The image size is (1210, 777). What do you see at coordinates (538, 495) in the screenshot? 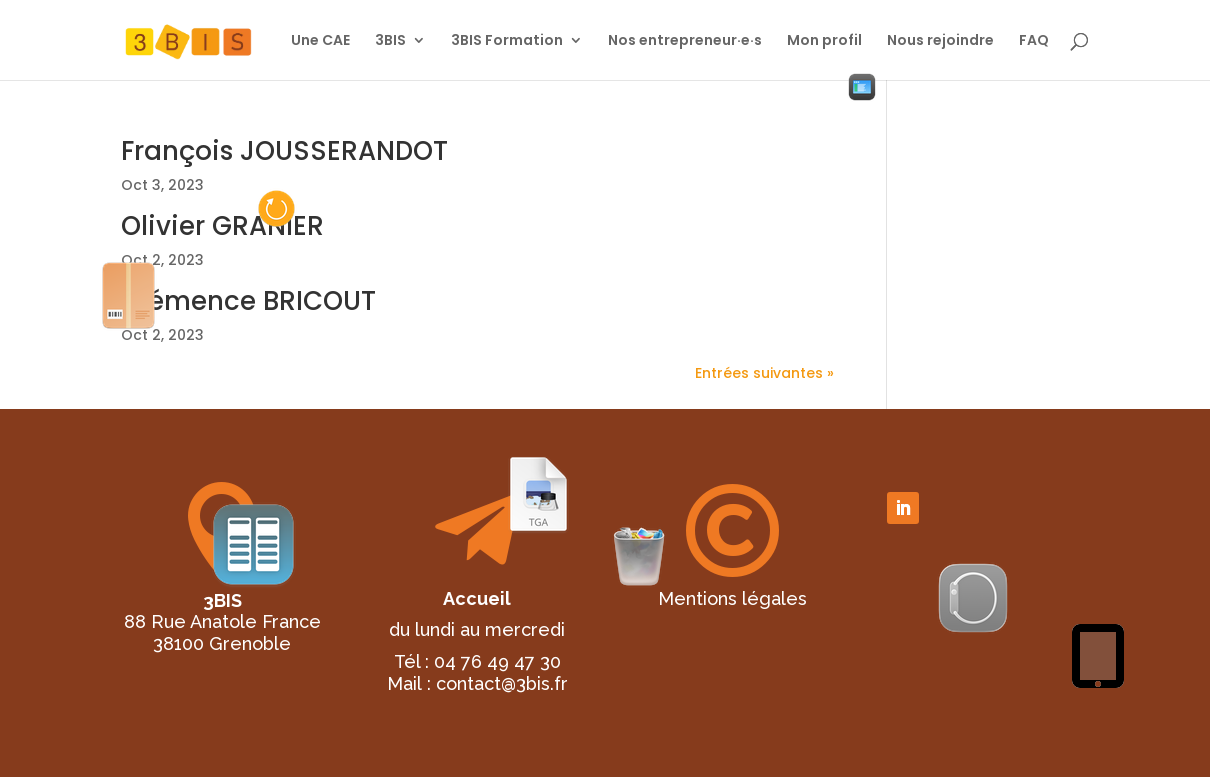
I see `a TGA image file` at bounding box center [538, 495].